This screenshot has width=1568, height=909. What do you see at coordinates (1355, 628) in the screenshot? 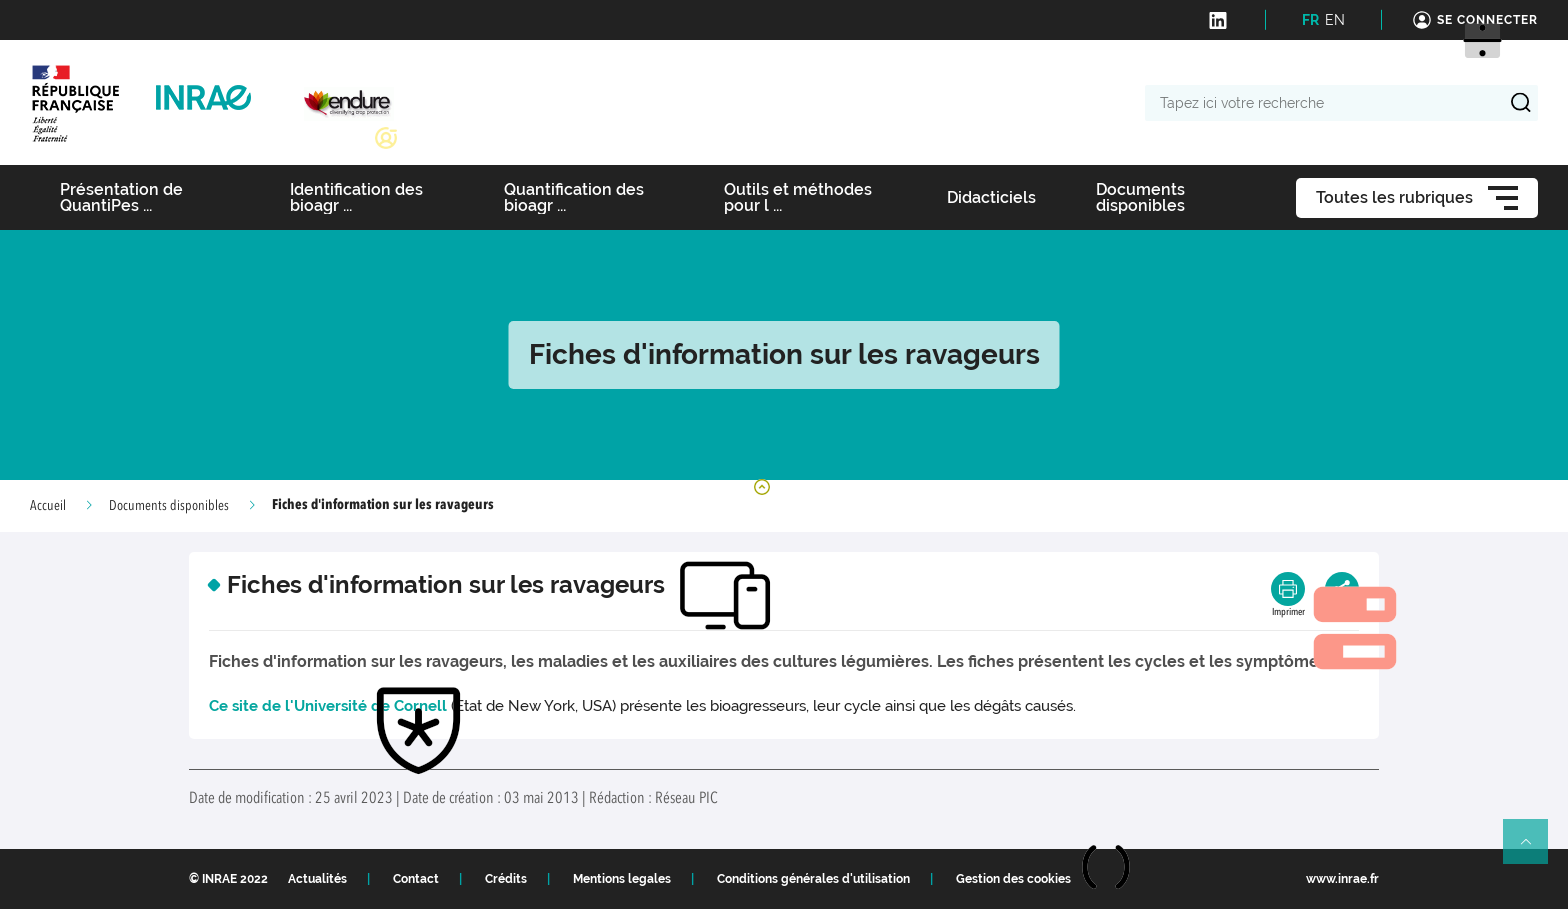
I see `view task or download progress` at bounding box center [1355, 628].